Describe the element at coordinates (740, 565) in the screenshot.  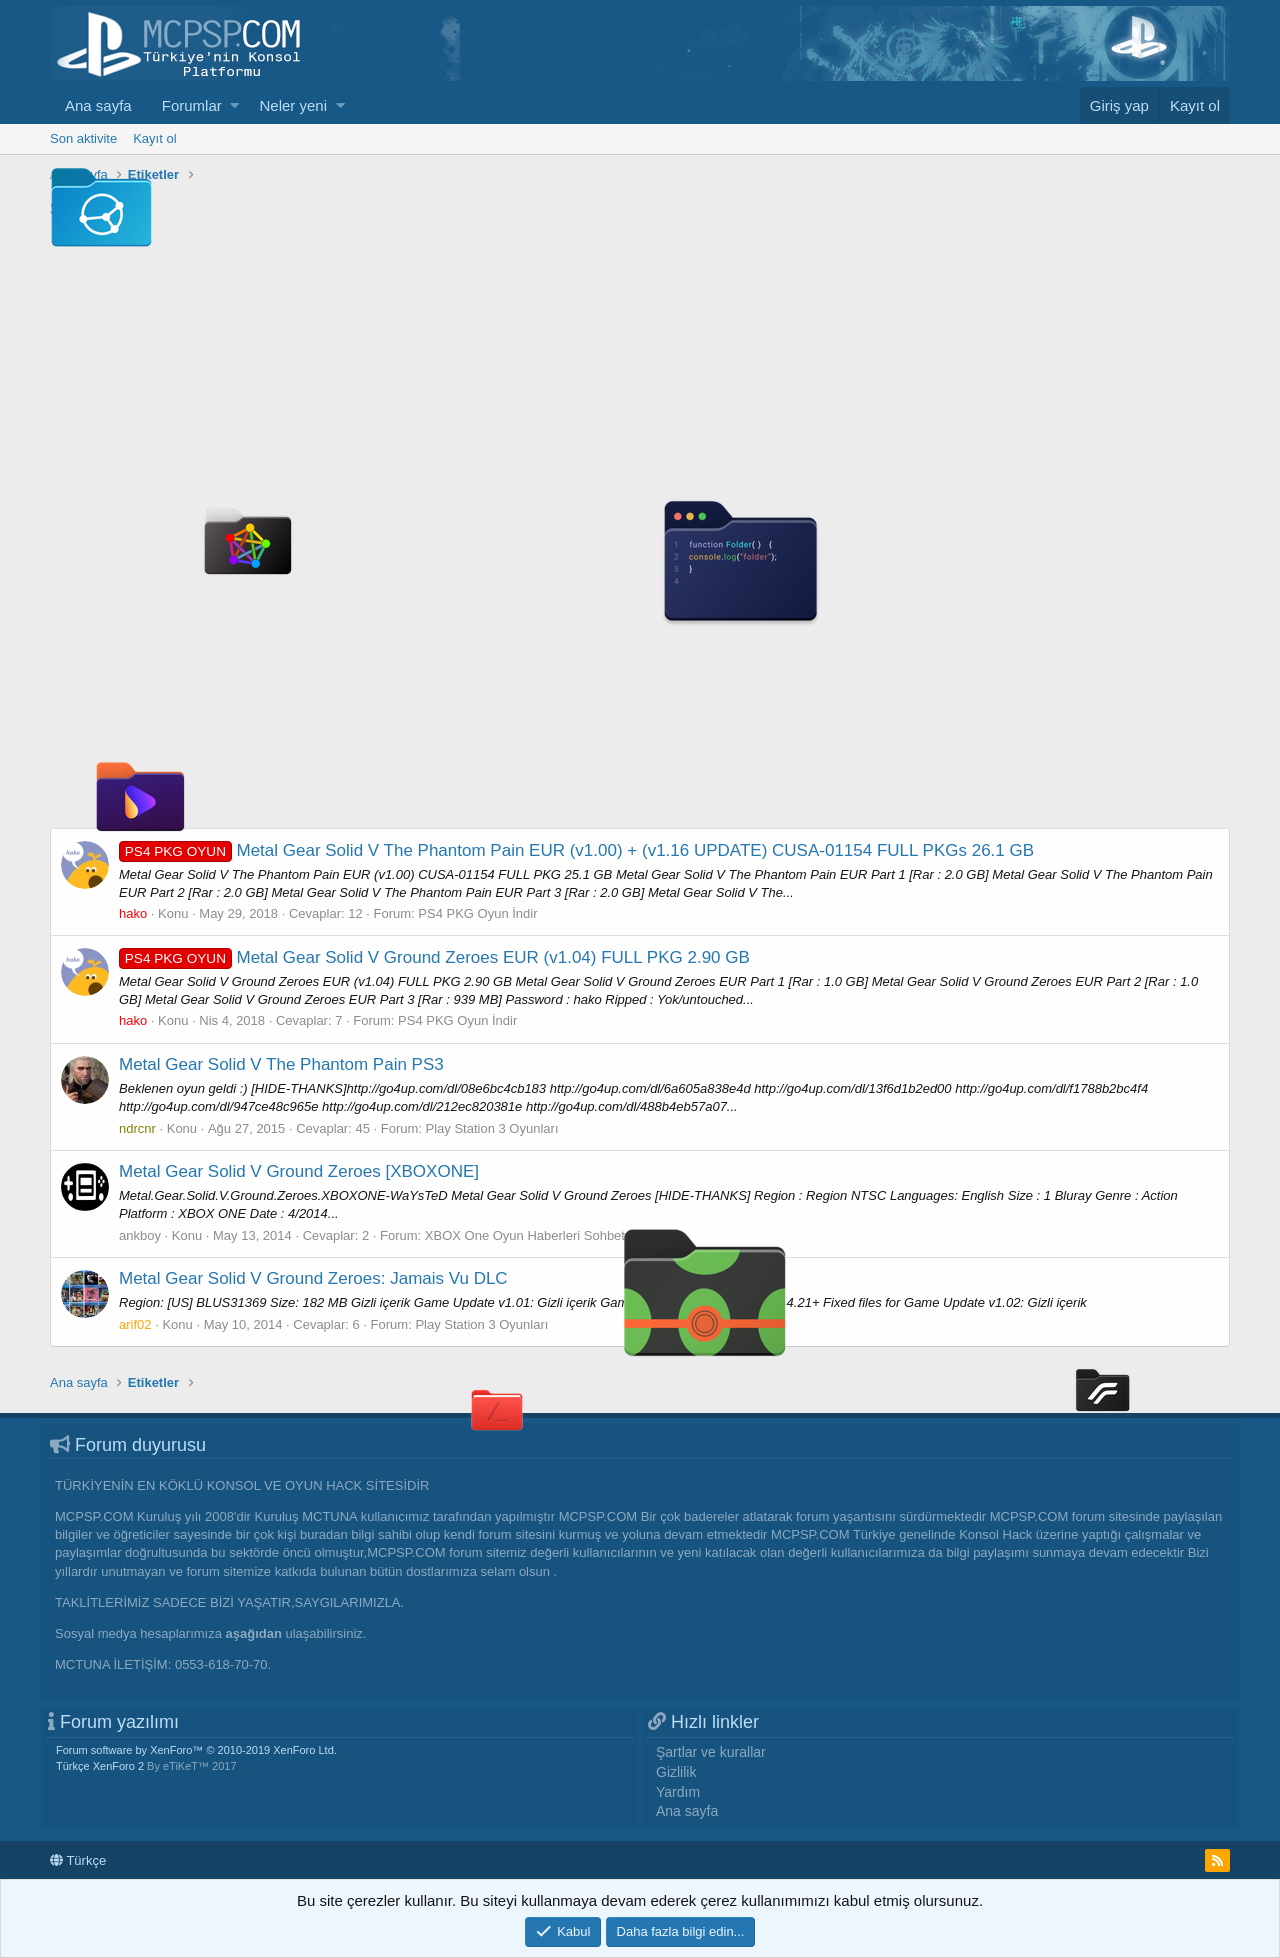
I see `open programming projects folder` at that location.